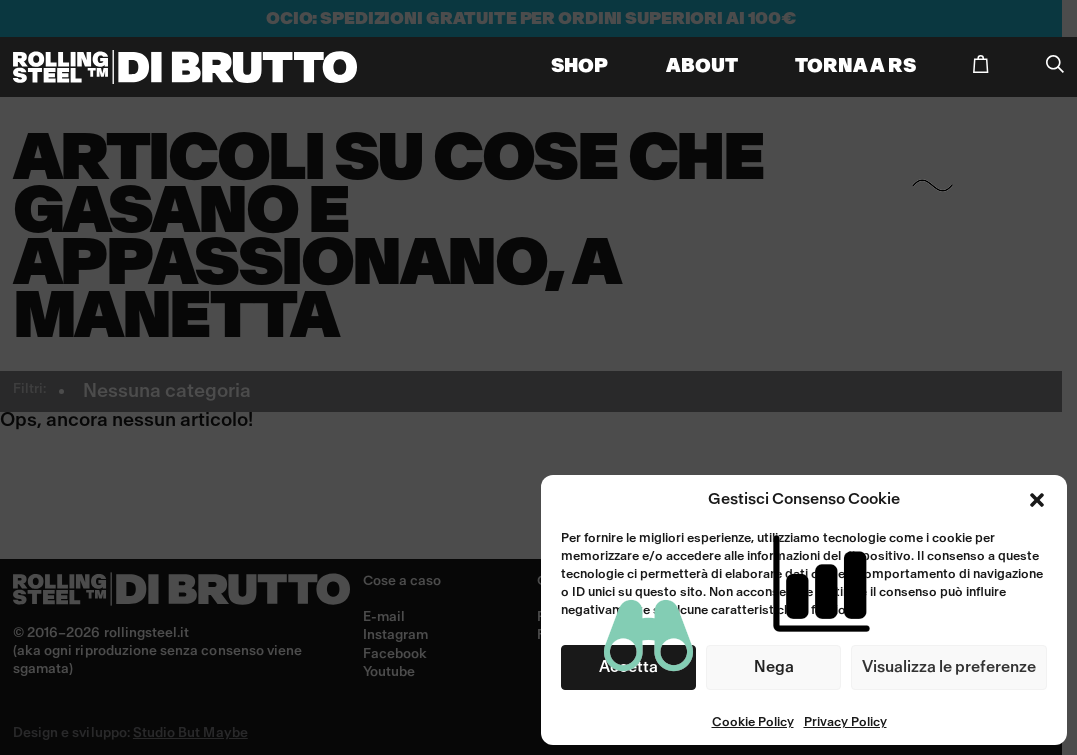 This screenshot has height=755, width=1077. Describe the element at coordinates (932, 185) in the screenshot. I see `indicates an approximate or estimated value` at that location.